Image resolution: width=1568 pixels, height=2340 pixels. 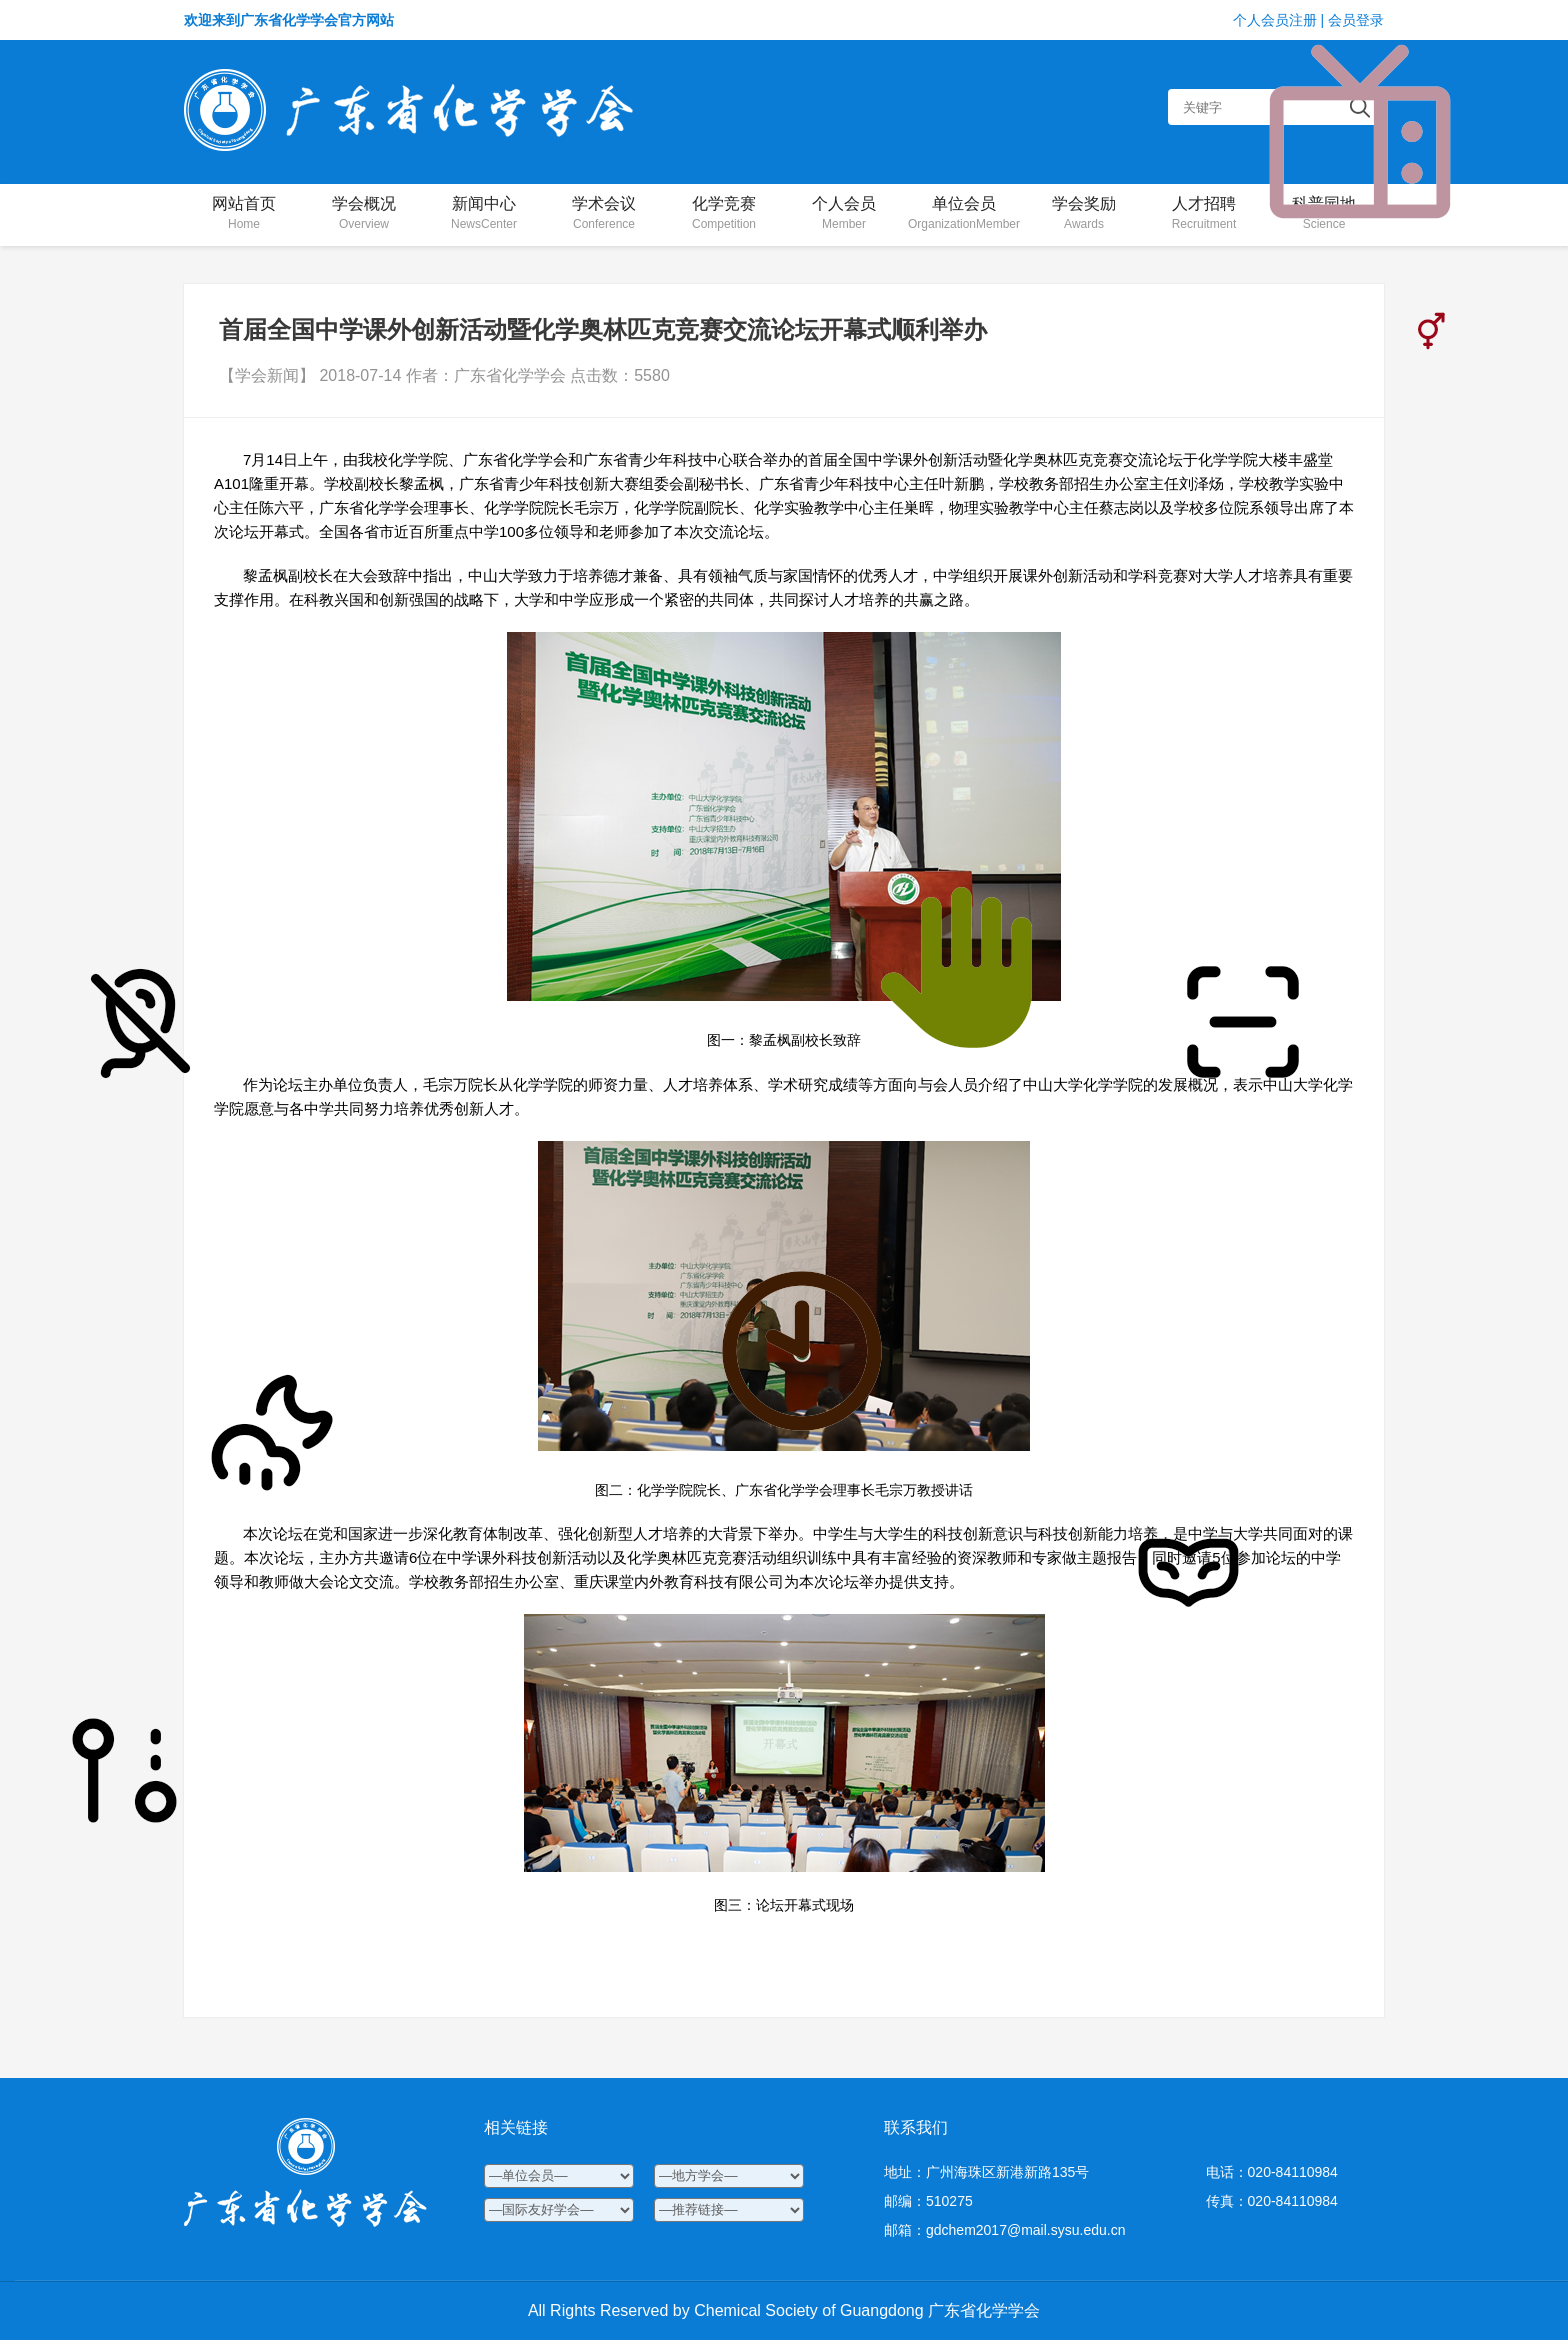 I want to click on indicates nighttime rainy weather conditions, so click(x=272, y=1429).